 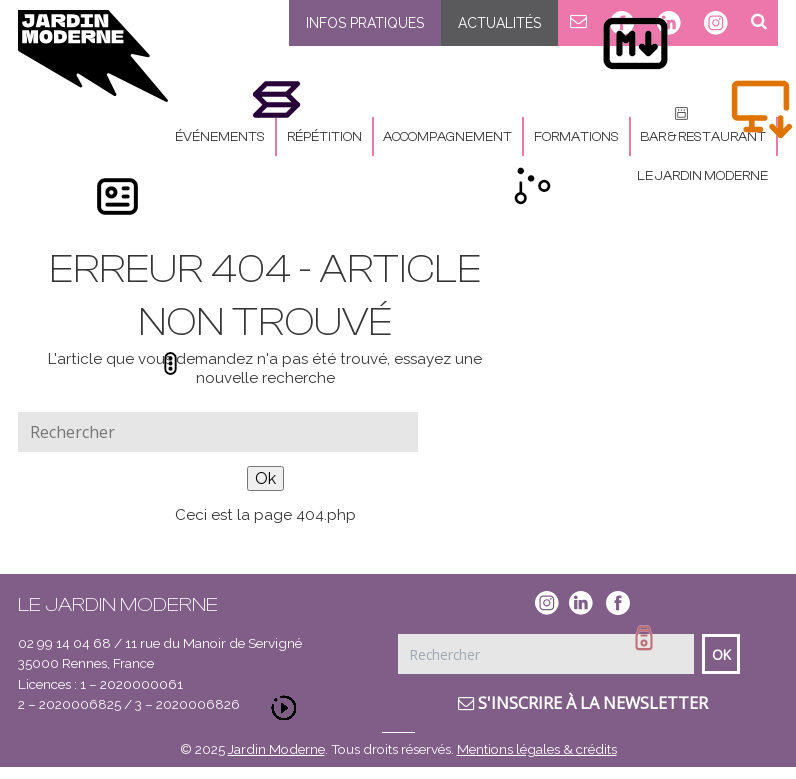 I want to click on traffic light indicator or status signal, so click(x=170, y=363).